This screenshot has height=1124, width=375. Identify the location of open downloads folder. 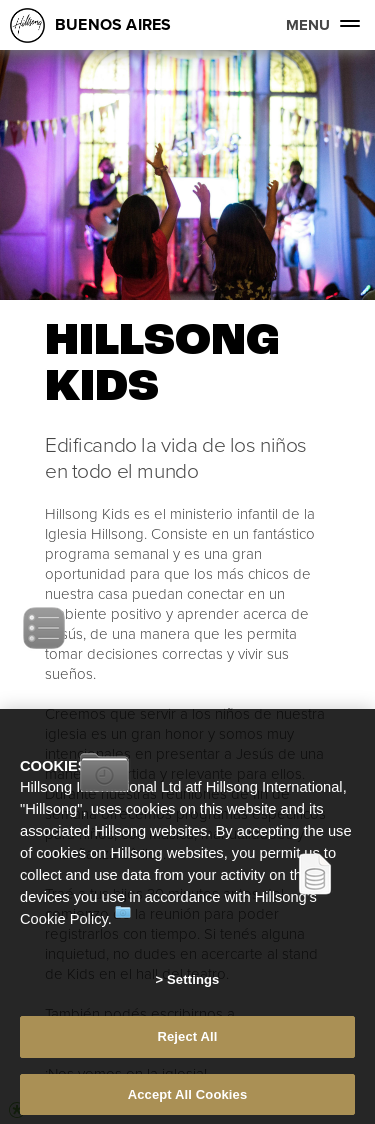
(123, 912).